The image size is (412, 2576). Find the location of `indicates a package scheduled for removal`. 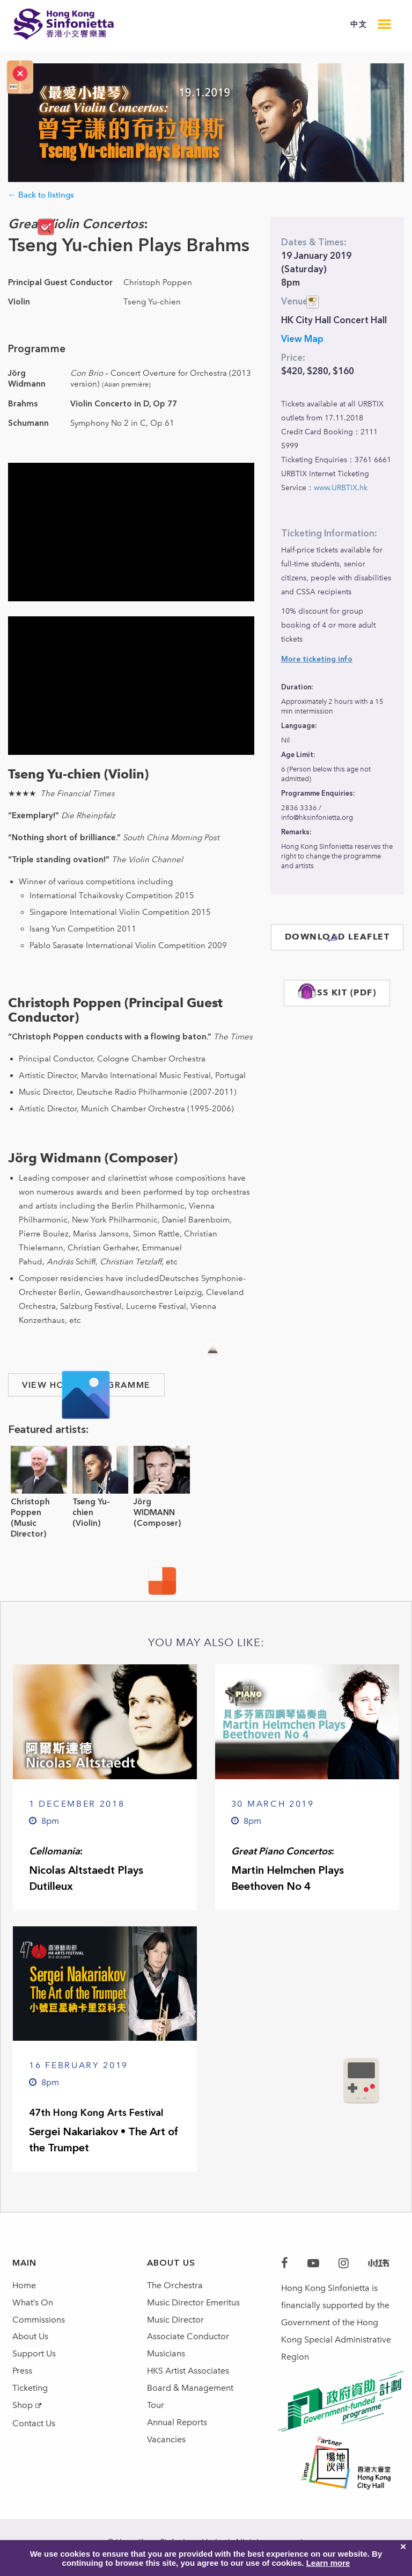

indicates a package scheduled for removal is located at coordinates (20, 77).